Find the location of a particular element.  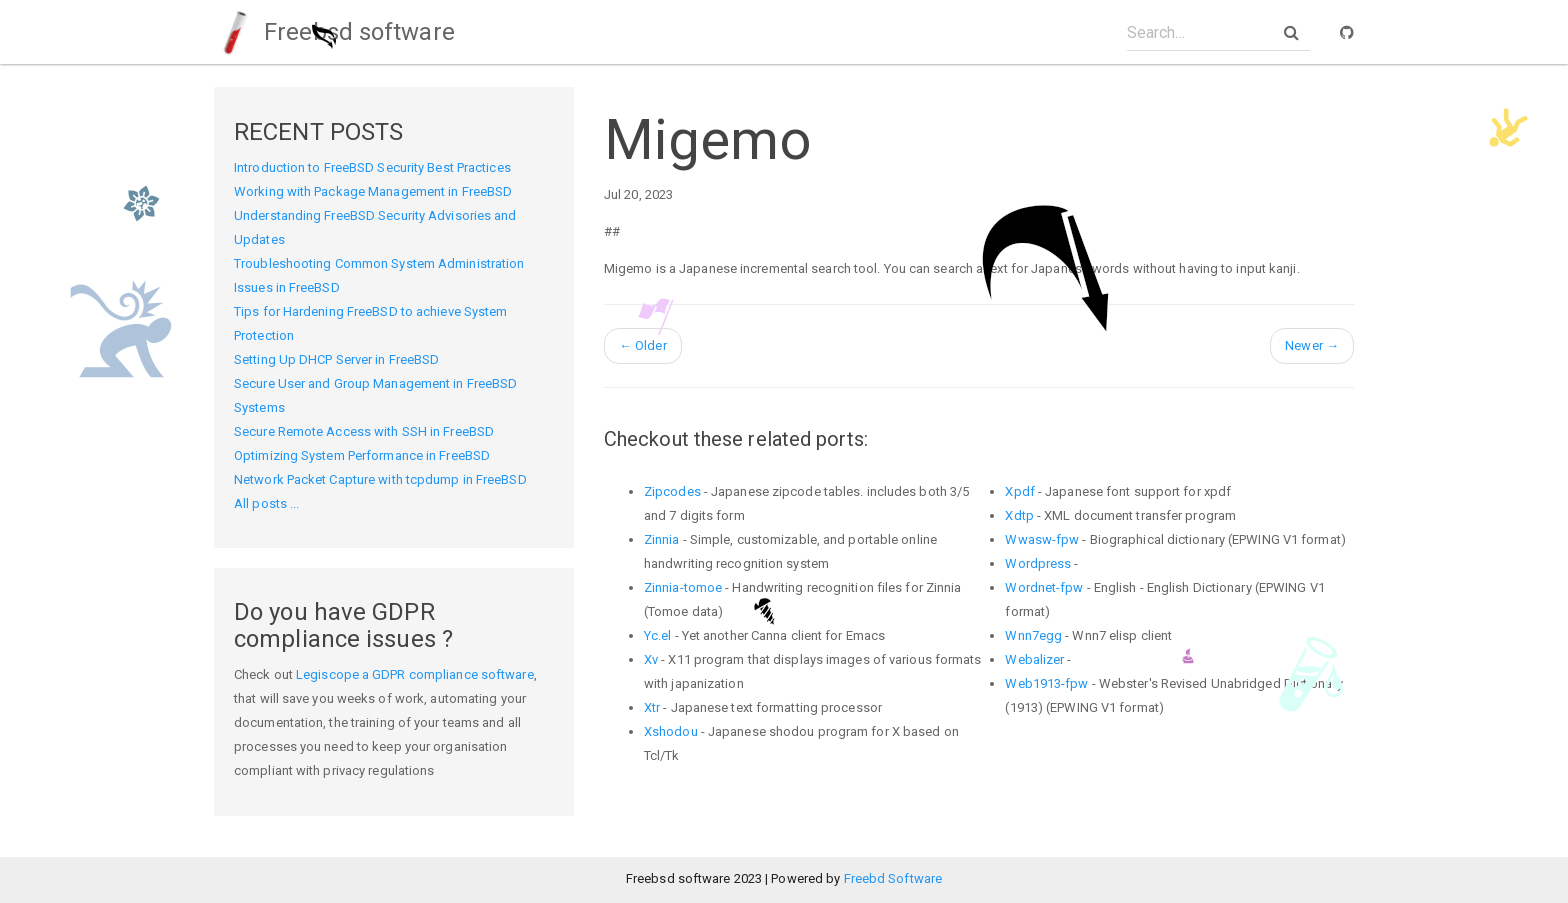

indicates a lit candle or flame feature is located at coordinates (1188, 656).